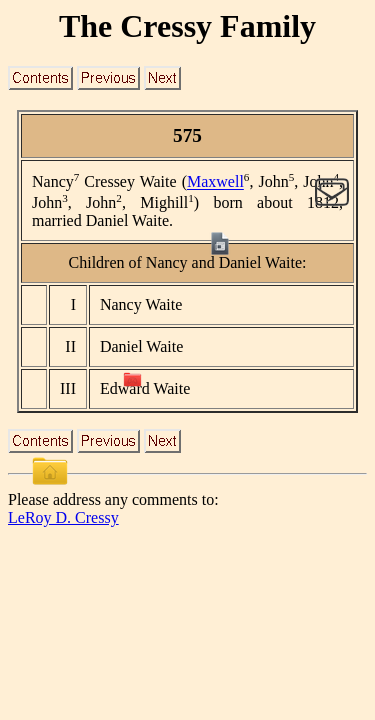 This screenshot has width=375, height=720. Describe the element at coordinates (50, 471) in the screenshot. I see `access your home folder` at that location.